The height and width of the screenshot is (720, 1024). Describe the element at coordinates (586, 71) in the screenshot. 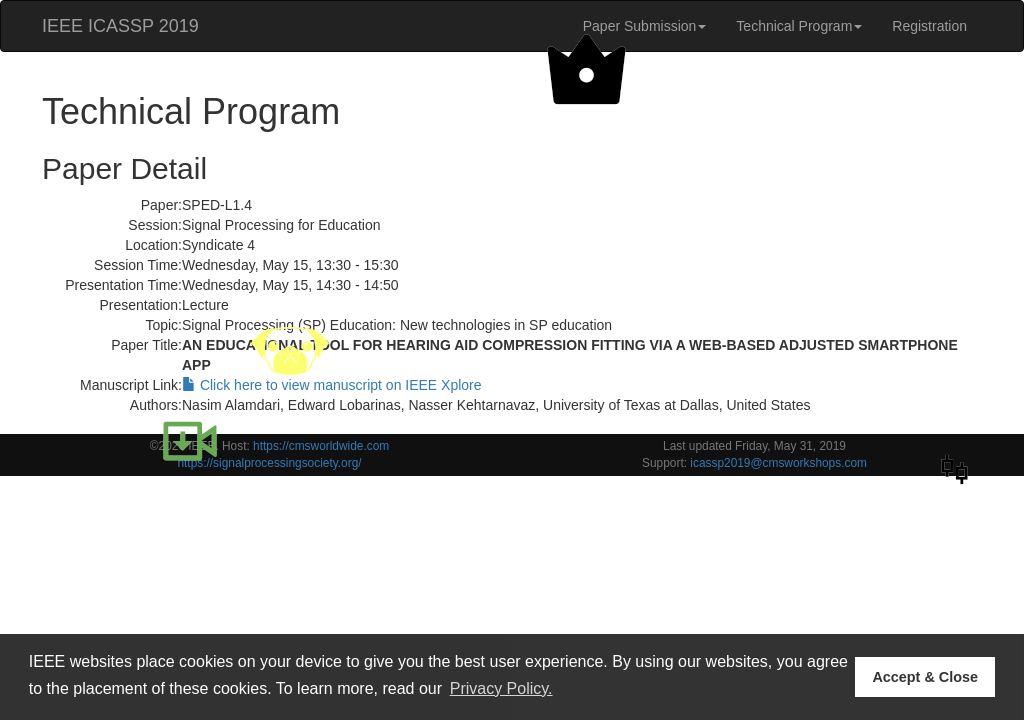

I see `indicates VIP or premium membership status` at that location.